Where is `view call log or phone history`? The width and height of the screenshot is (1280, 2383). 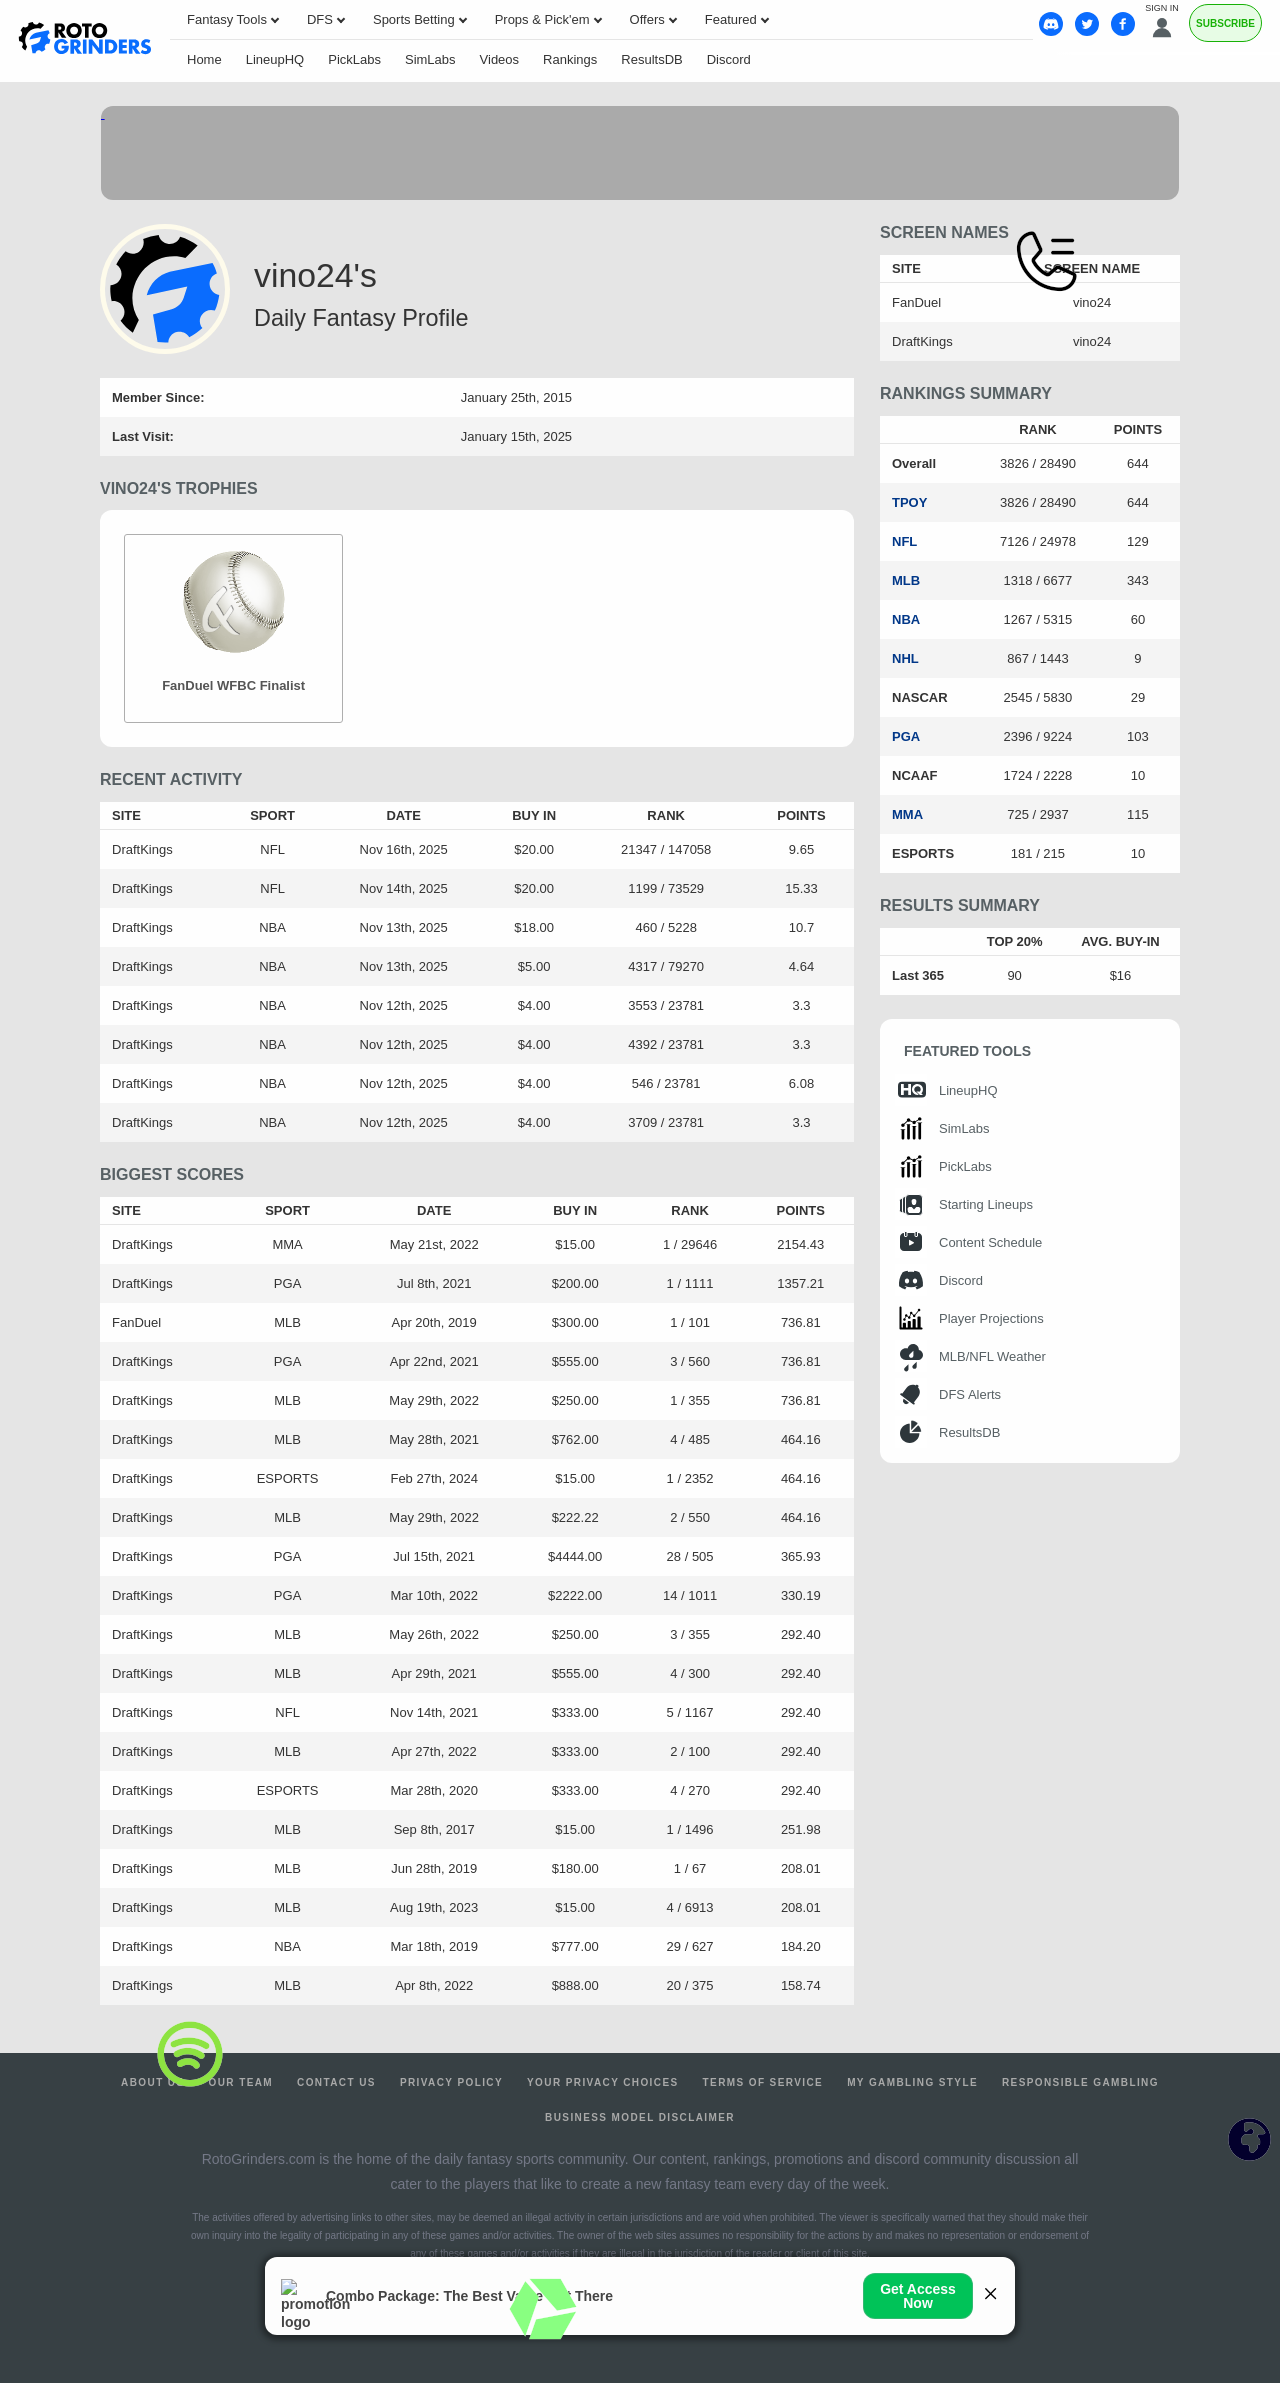
view call log or phone history is located at coordinates (1048, 260).